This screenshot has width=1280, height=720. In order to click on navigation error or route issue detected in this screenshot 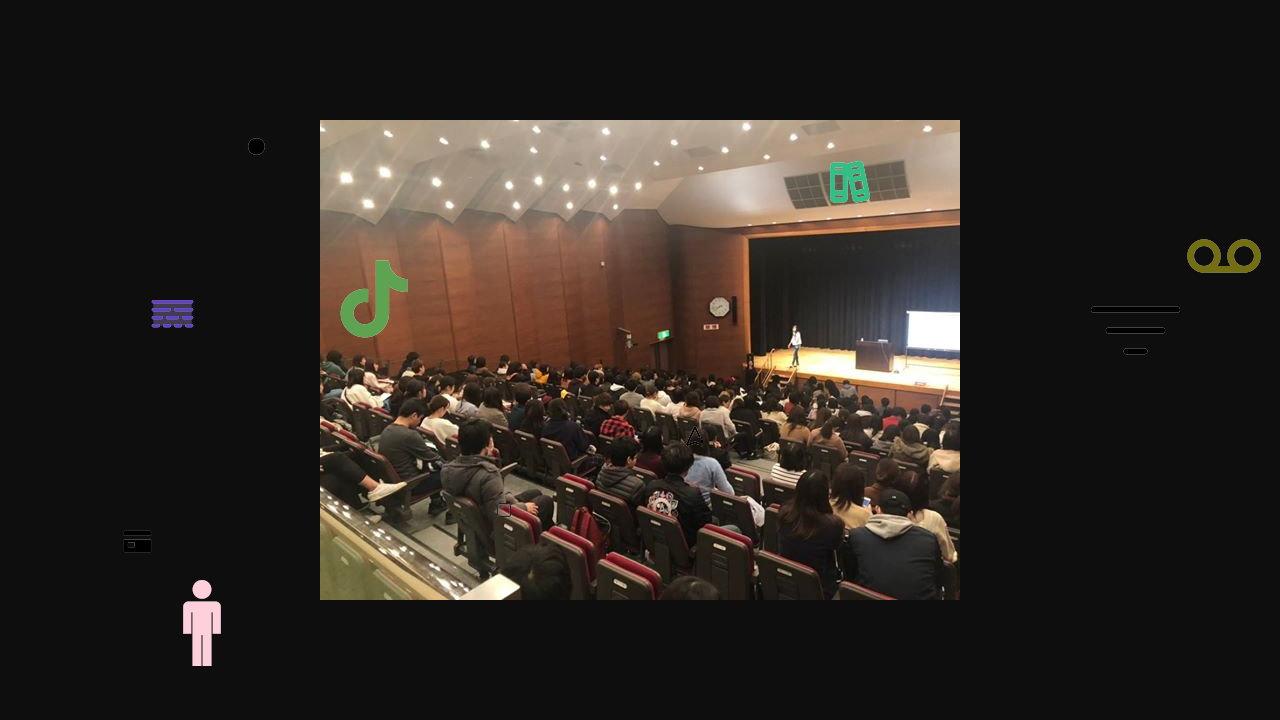, I will do `click(695, 436)`.